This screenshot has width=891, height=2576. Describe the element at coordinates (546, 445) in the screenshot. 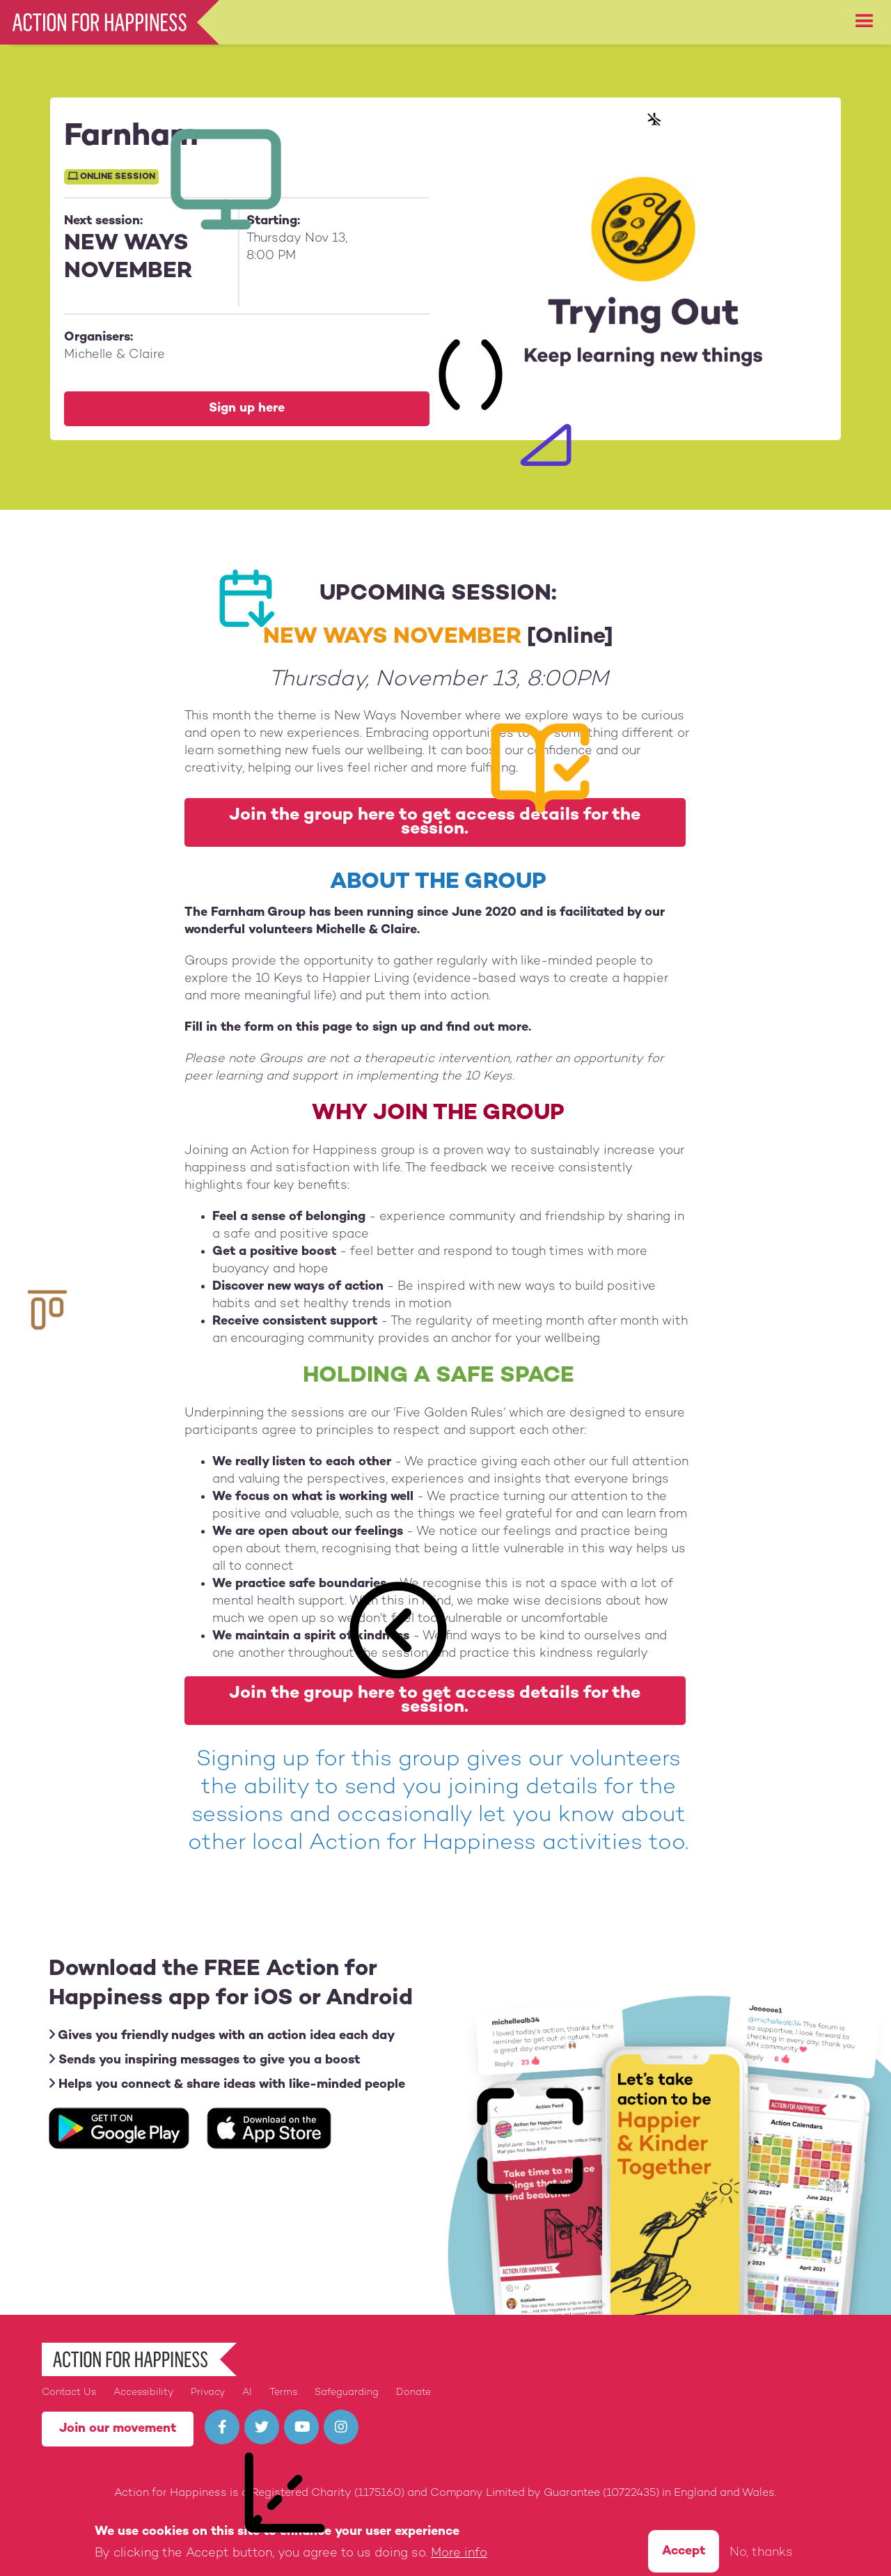

I see `play media or start playback` at that location.